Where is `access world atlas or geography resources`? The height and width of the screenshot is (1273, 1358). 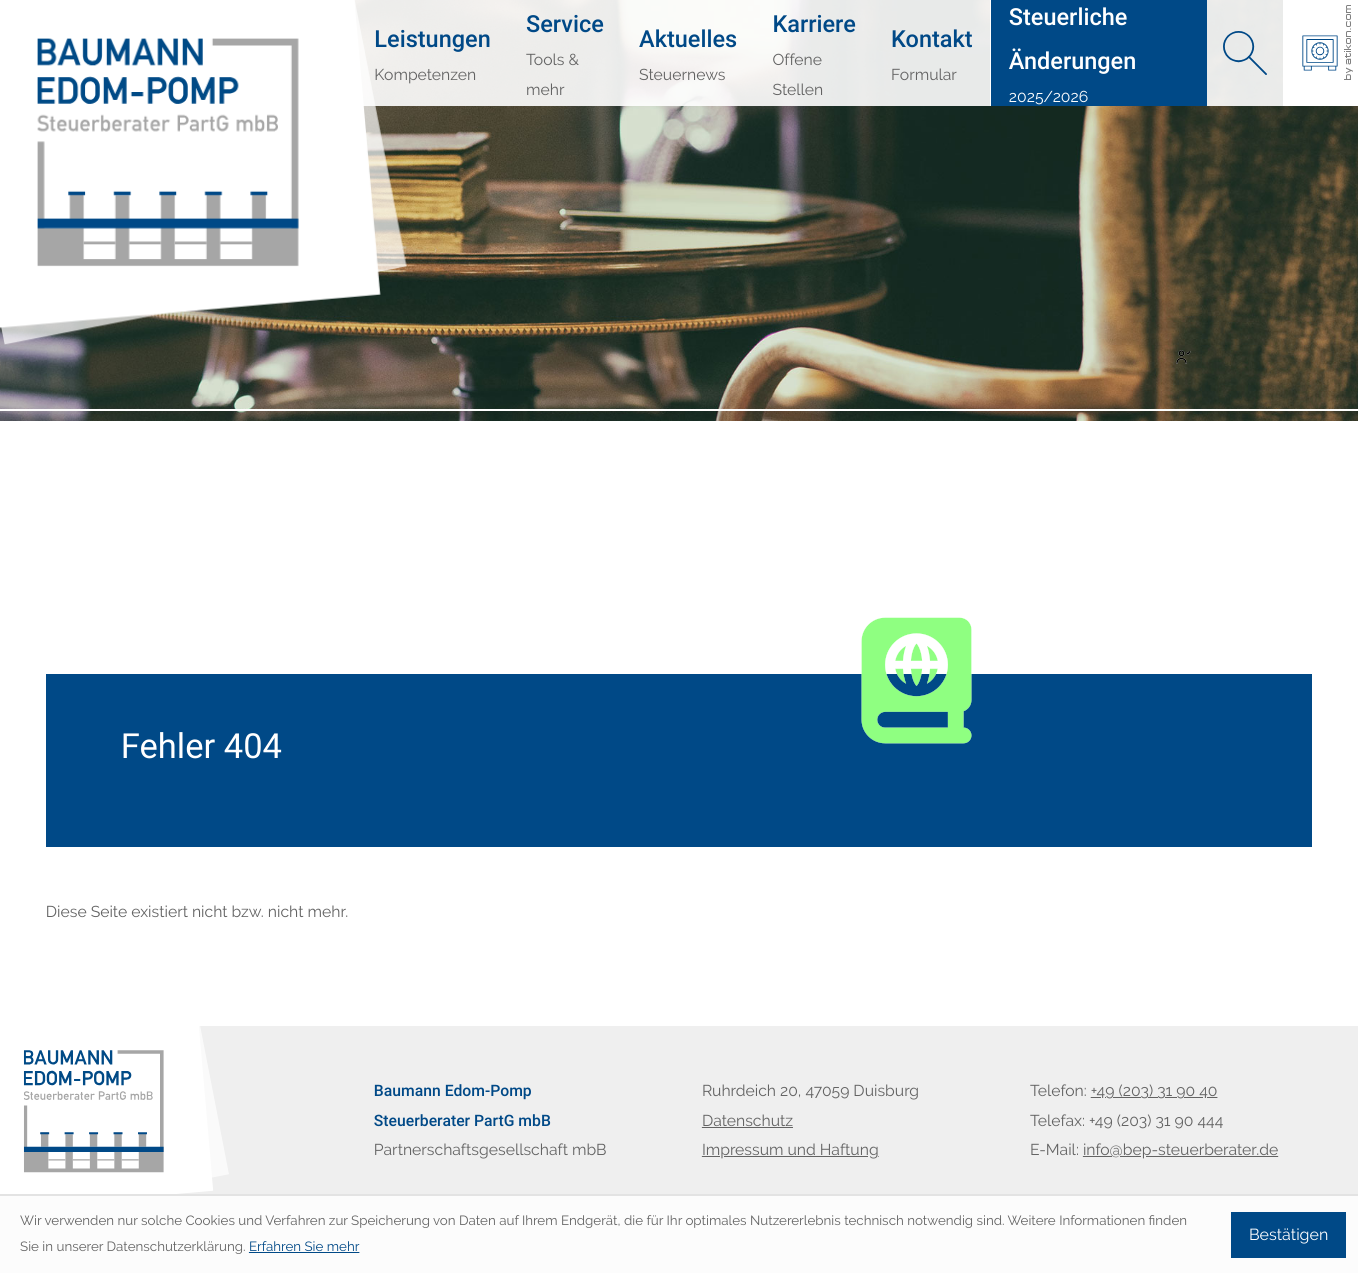
access world atlas or geography resources is located at coordinates (916, 680).